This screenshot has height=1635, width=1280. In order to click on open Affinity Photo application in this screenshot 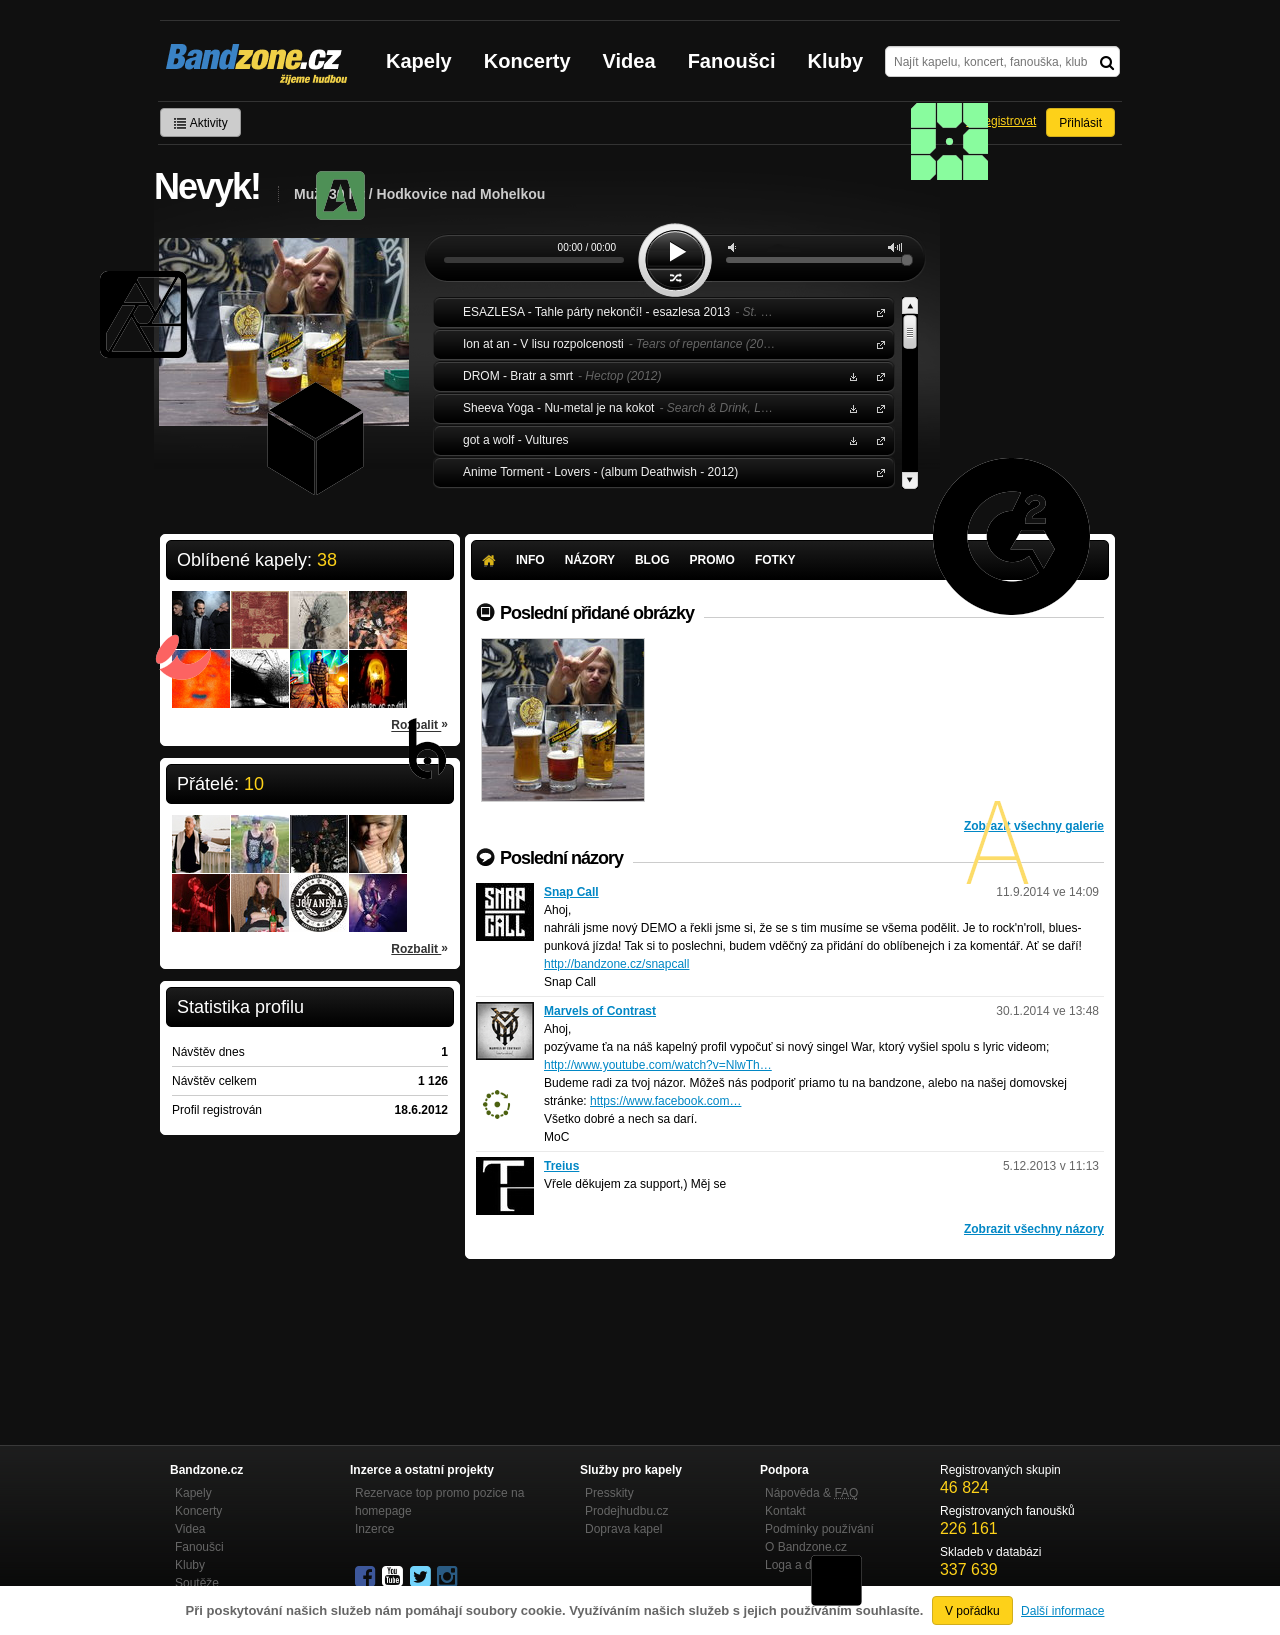, I will do `click(143, 314)`.